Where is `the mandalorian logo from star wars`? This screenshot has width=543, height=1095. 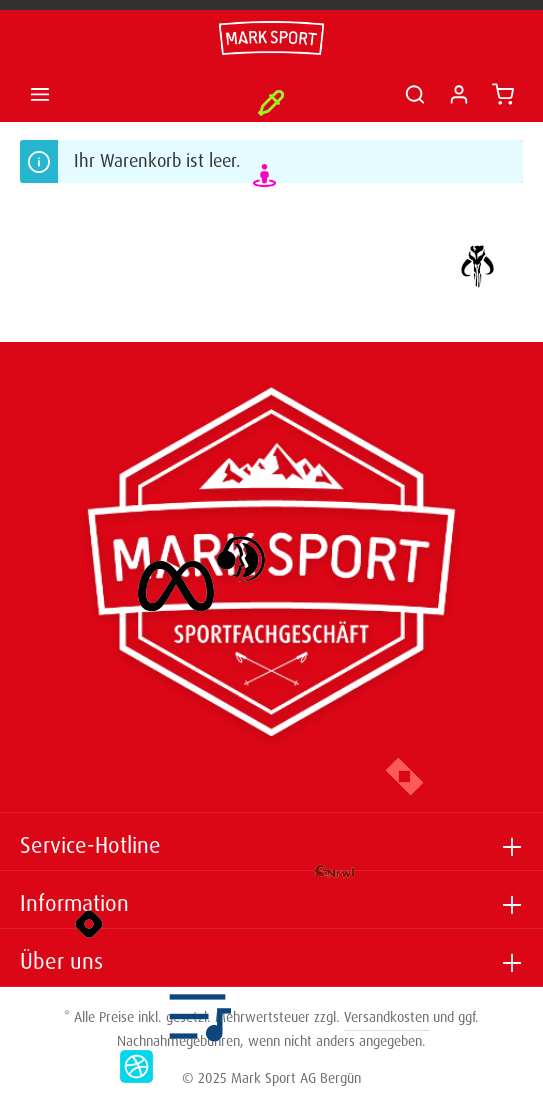 the mandalorian logo from star wars is located at coordinates (477, 266).